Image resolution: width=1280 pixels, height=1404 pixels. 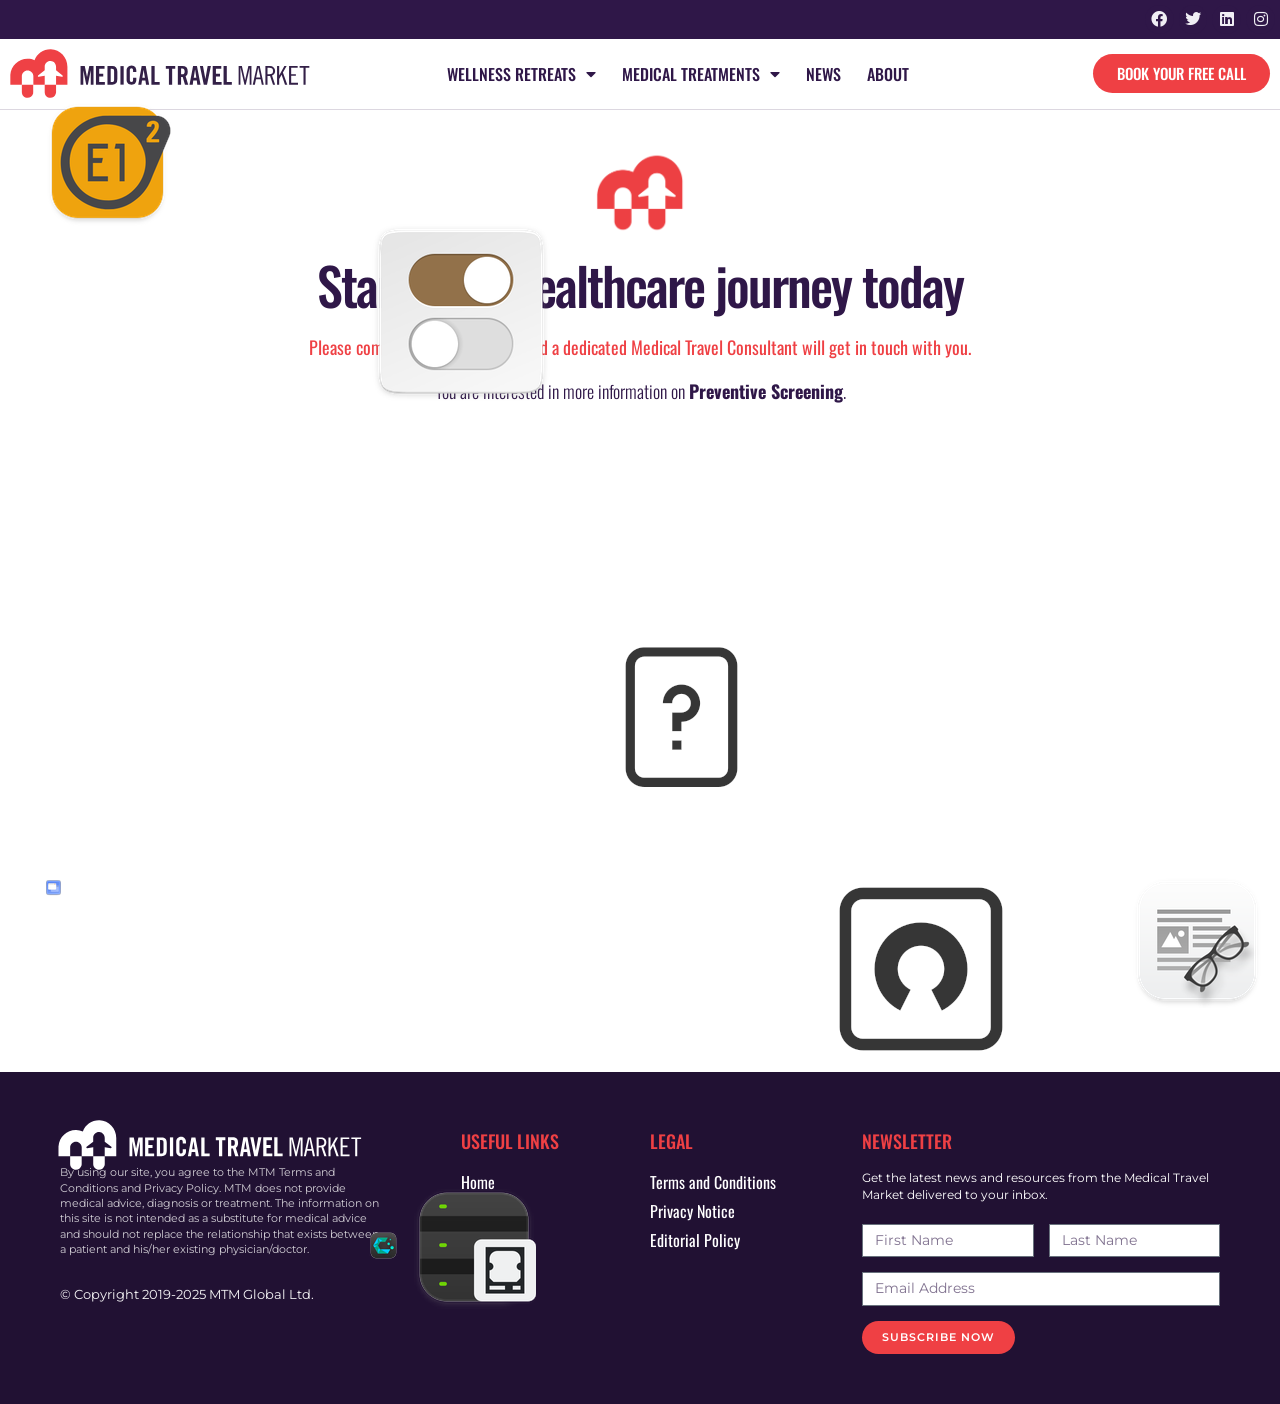 I want to click on open déjà dup backup utility, so click(x=921, y=969).